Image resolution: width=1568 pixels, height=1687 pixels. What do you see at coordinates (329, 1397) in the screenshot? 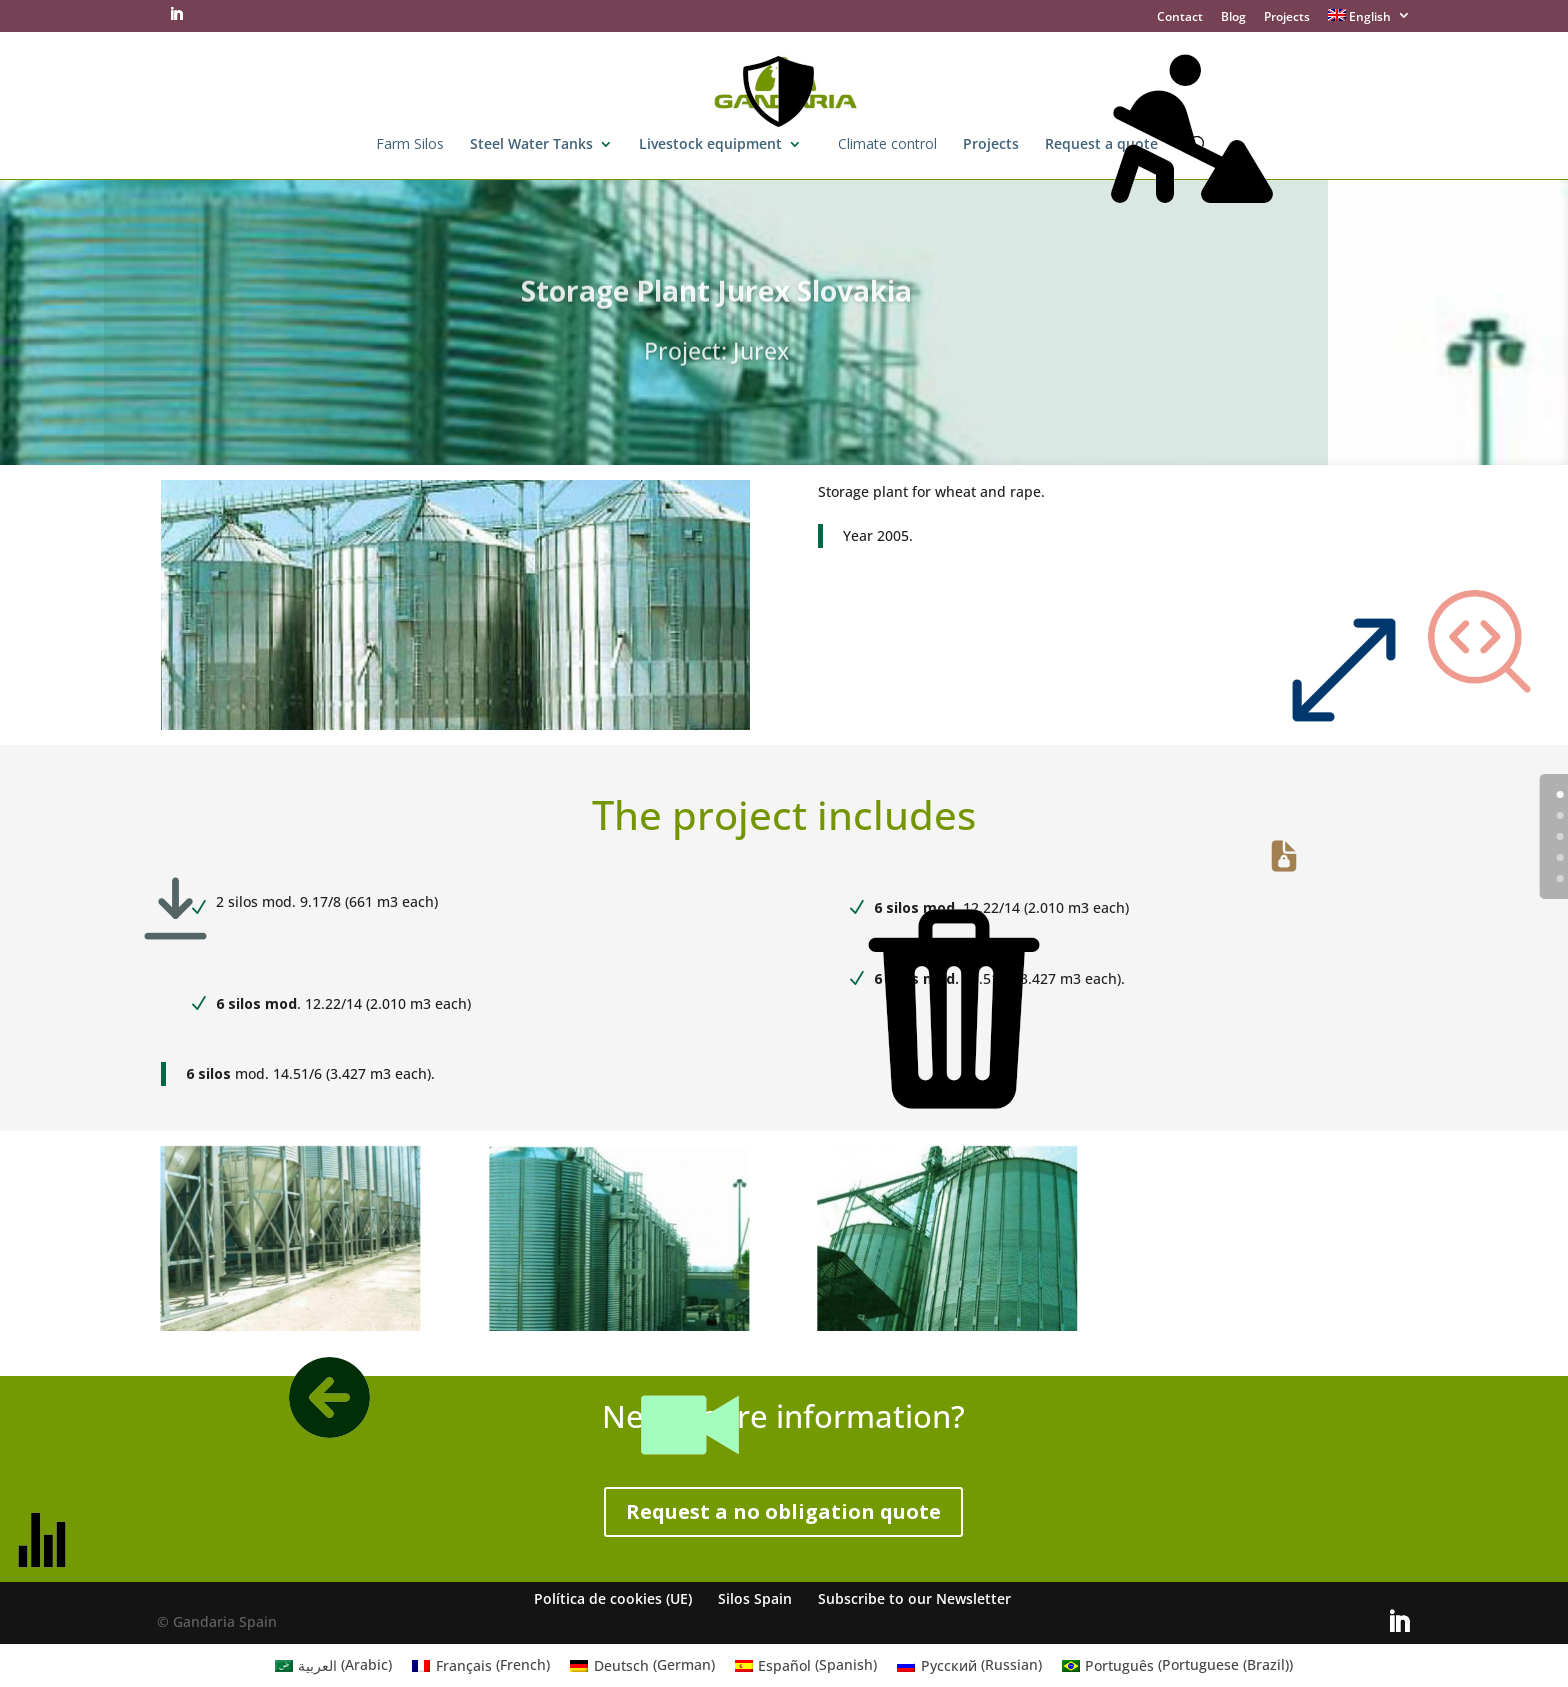
I see `go back to the previous page` at bounding box center [329, 1397].